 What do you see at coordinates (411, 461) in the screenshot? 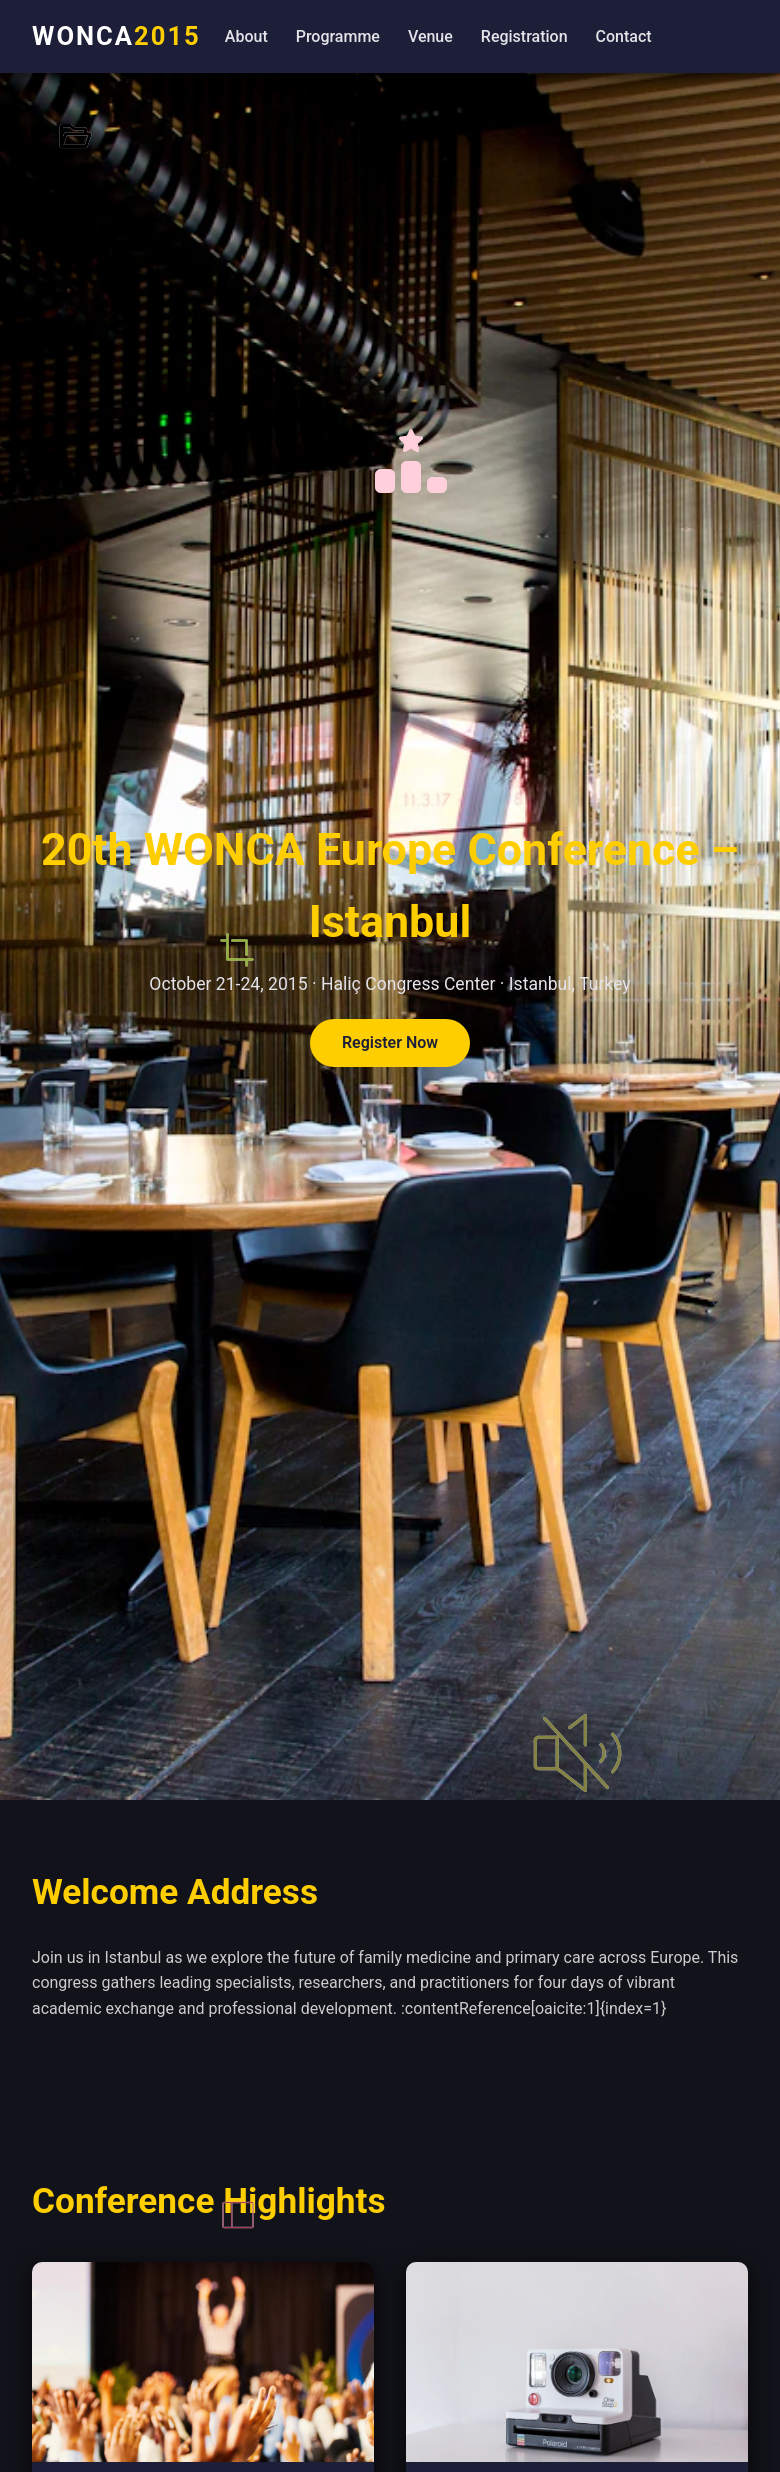
I see `view leaderboard rankings` at bounding box center [411, 461].